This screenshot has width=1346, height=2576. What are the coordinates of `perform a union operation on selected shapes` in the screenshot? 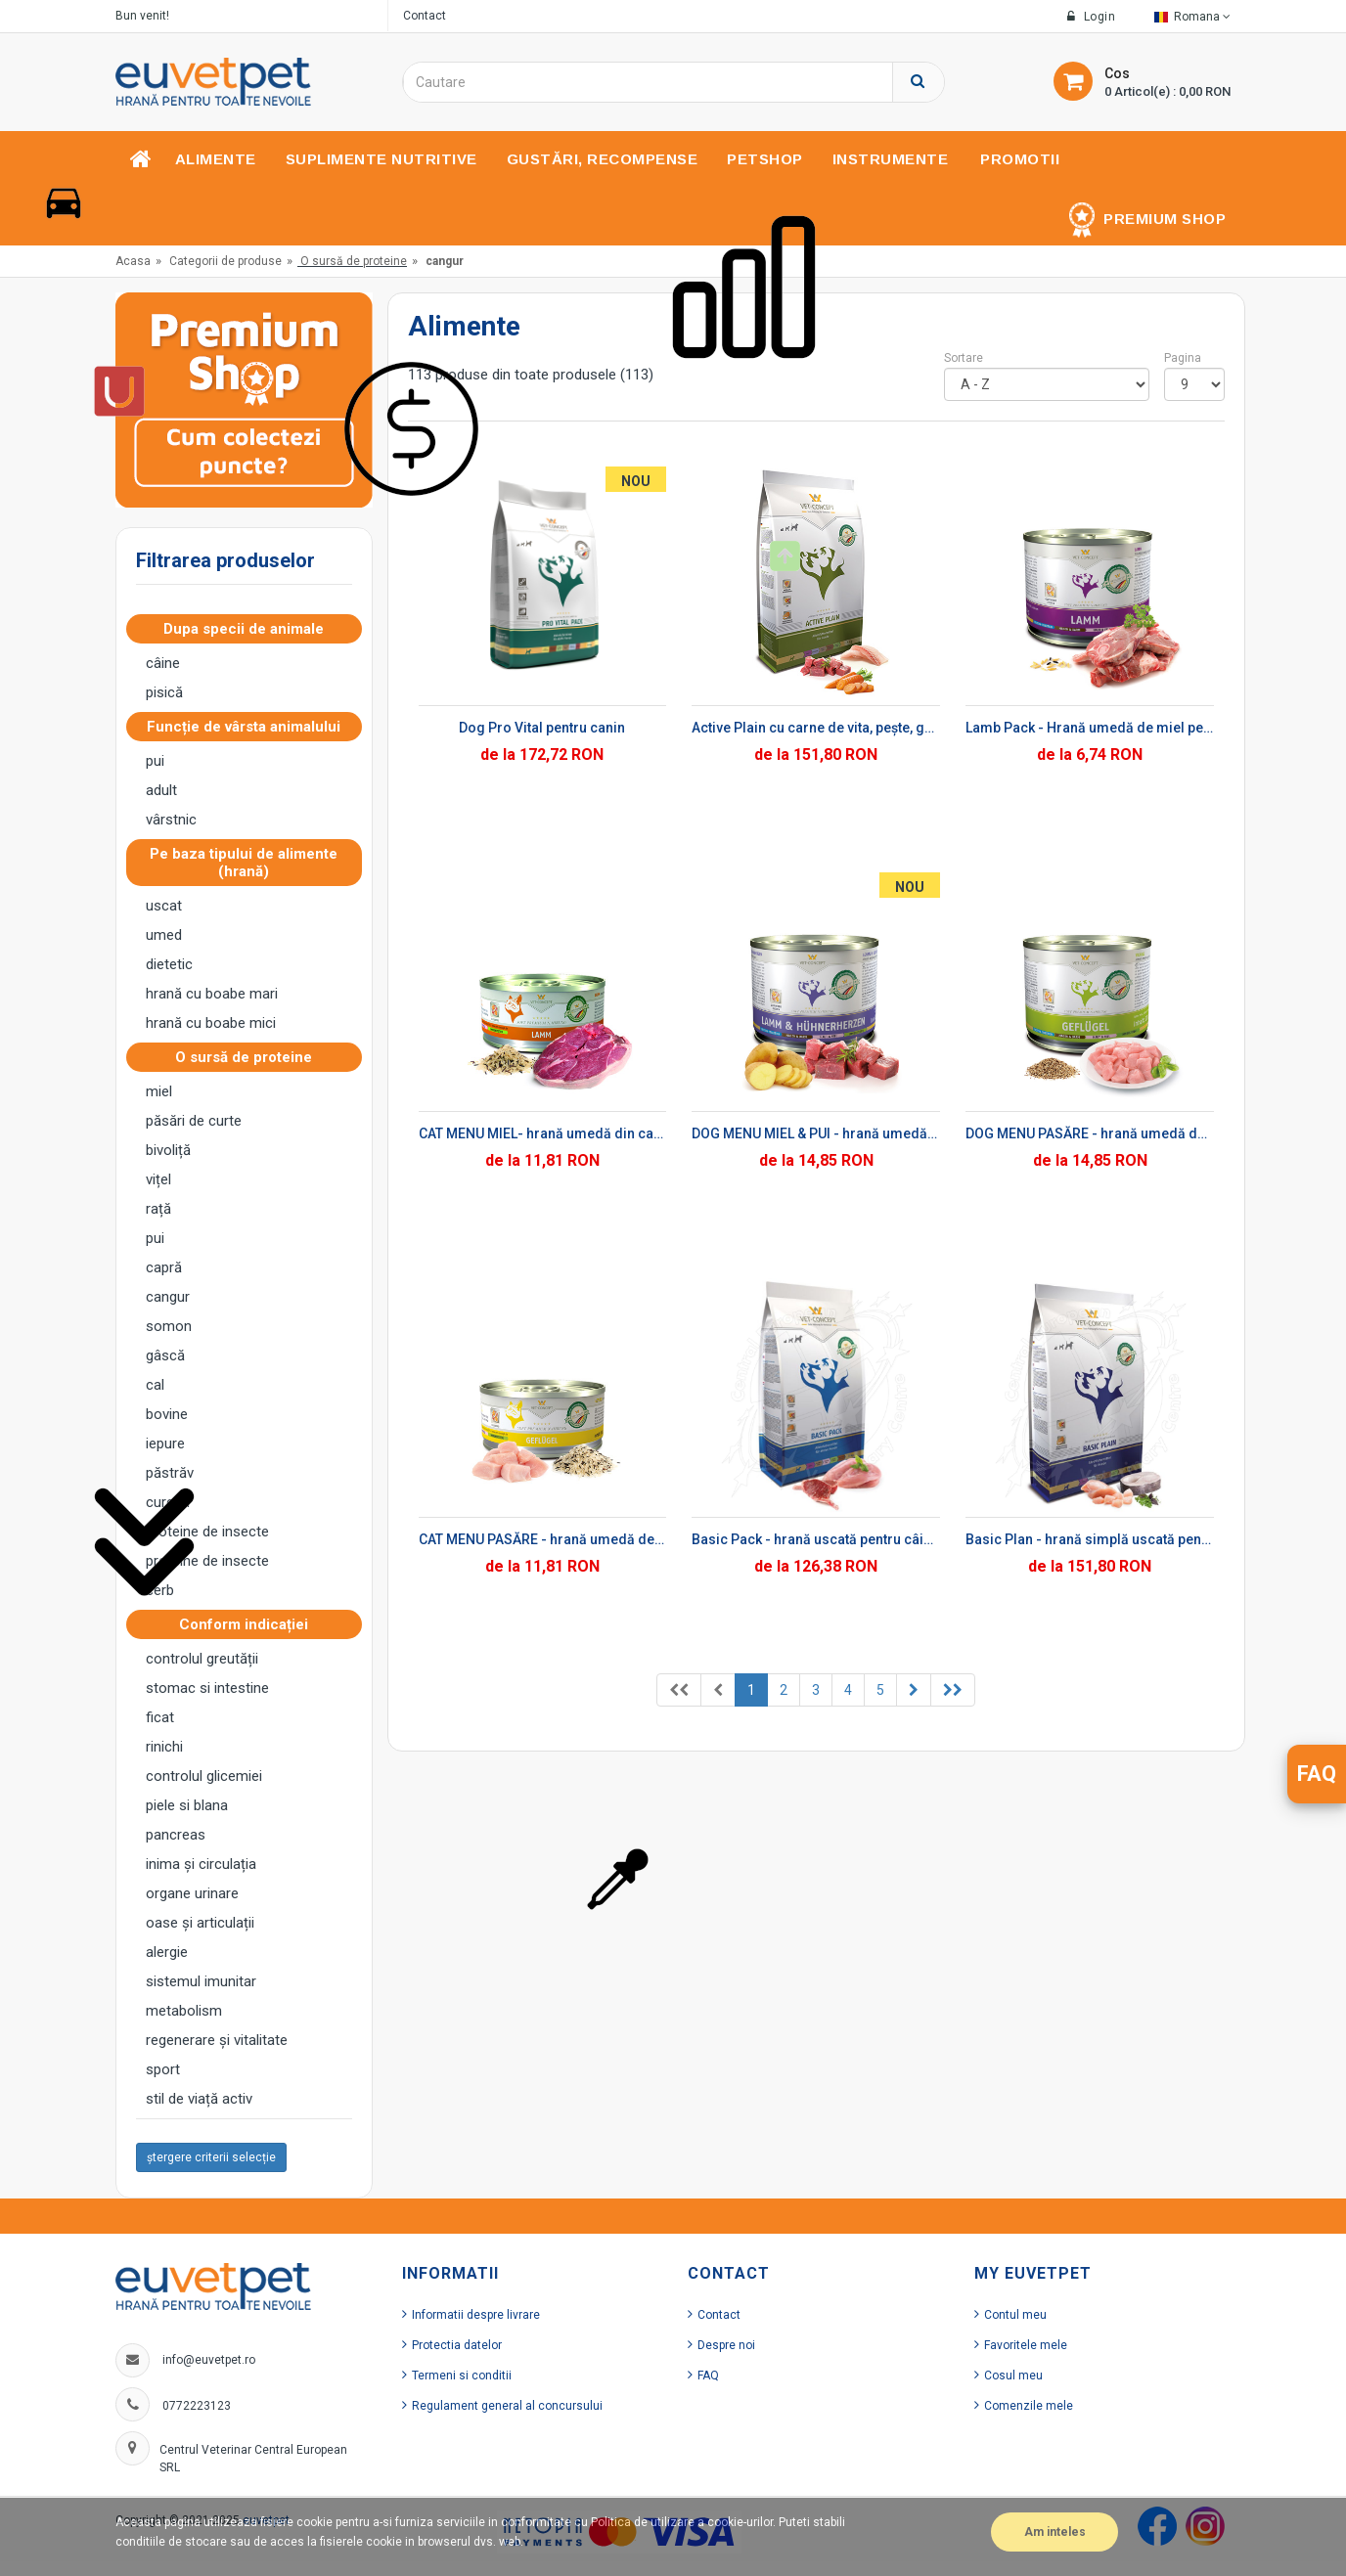 It's located at (119, 391).